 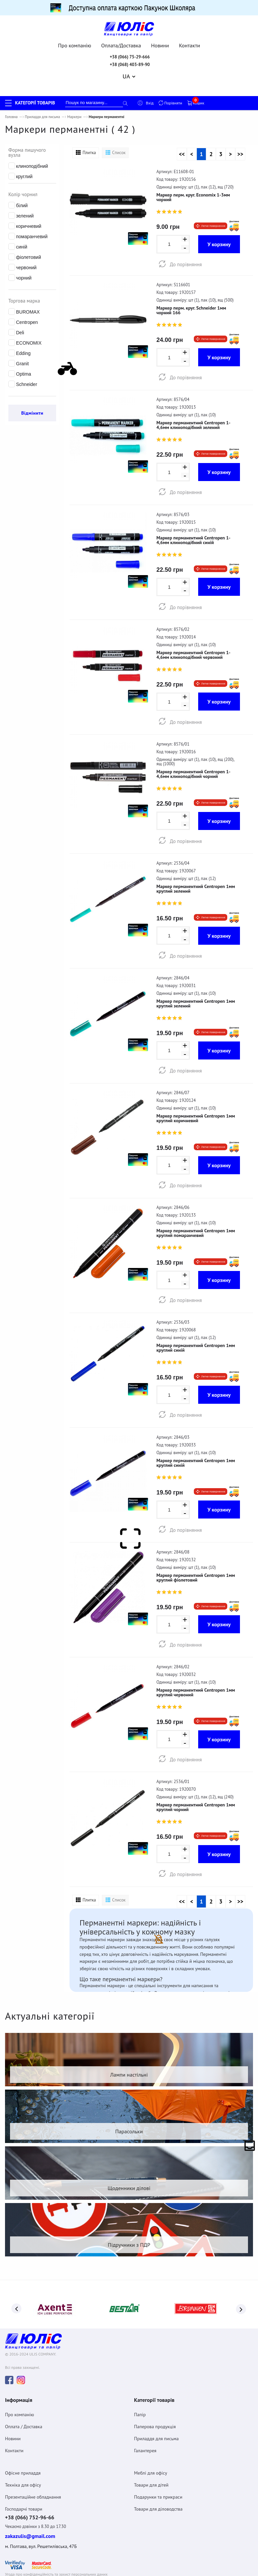 What do you see at coordinates (250, 2146) in the screenshot?
I see `view inbox or incoming items` at bounding box center [250, 2146].